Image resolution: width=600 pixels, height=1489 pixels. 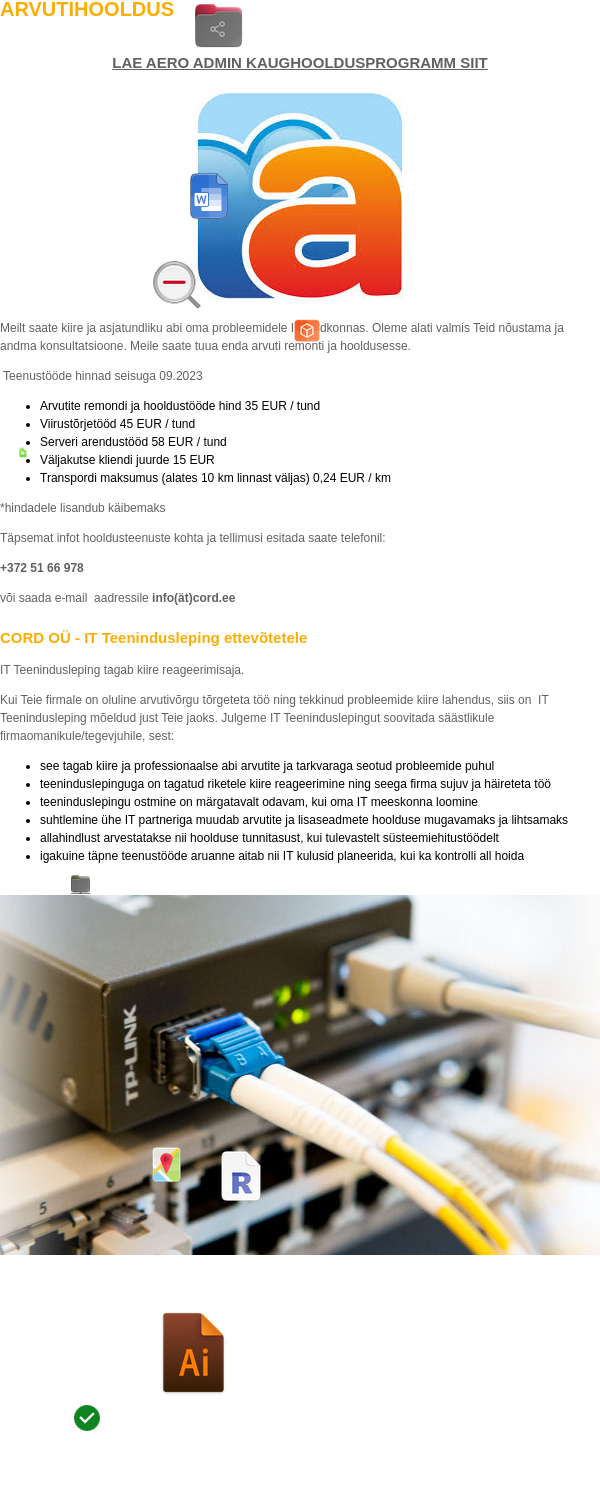 What do you see at coordinates (80, 884) in the screenshot?
I see `access files stored on a remote server` at bounding box center [80, 884].